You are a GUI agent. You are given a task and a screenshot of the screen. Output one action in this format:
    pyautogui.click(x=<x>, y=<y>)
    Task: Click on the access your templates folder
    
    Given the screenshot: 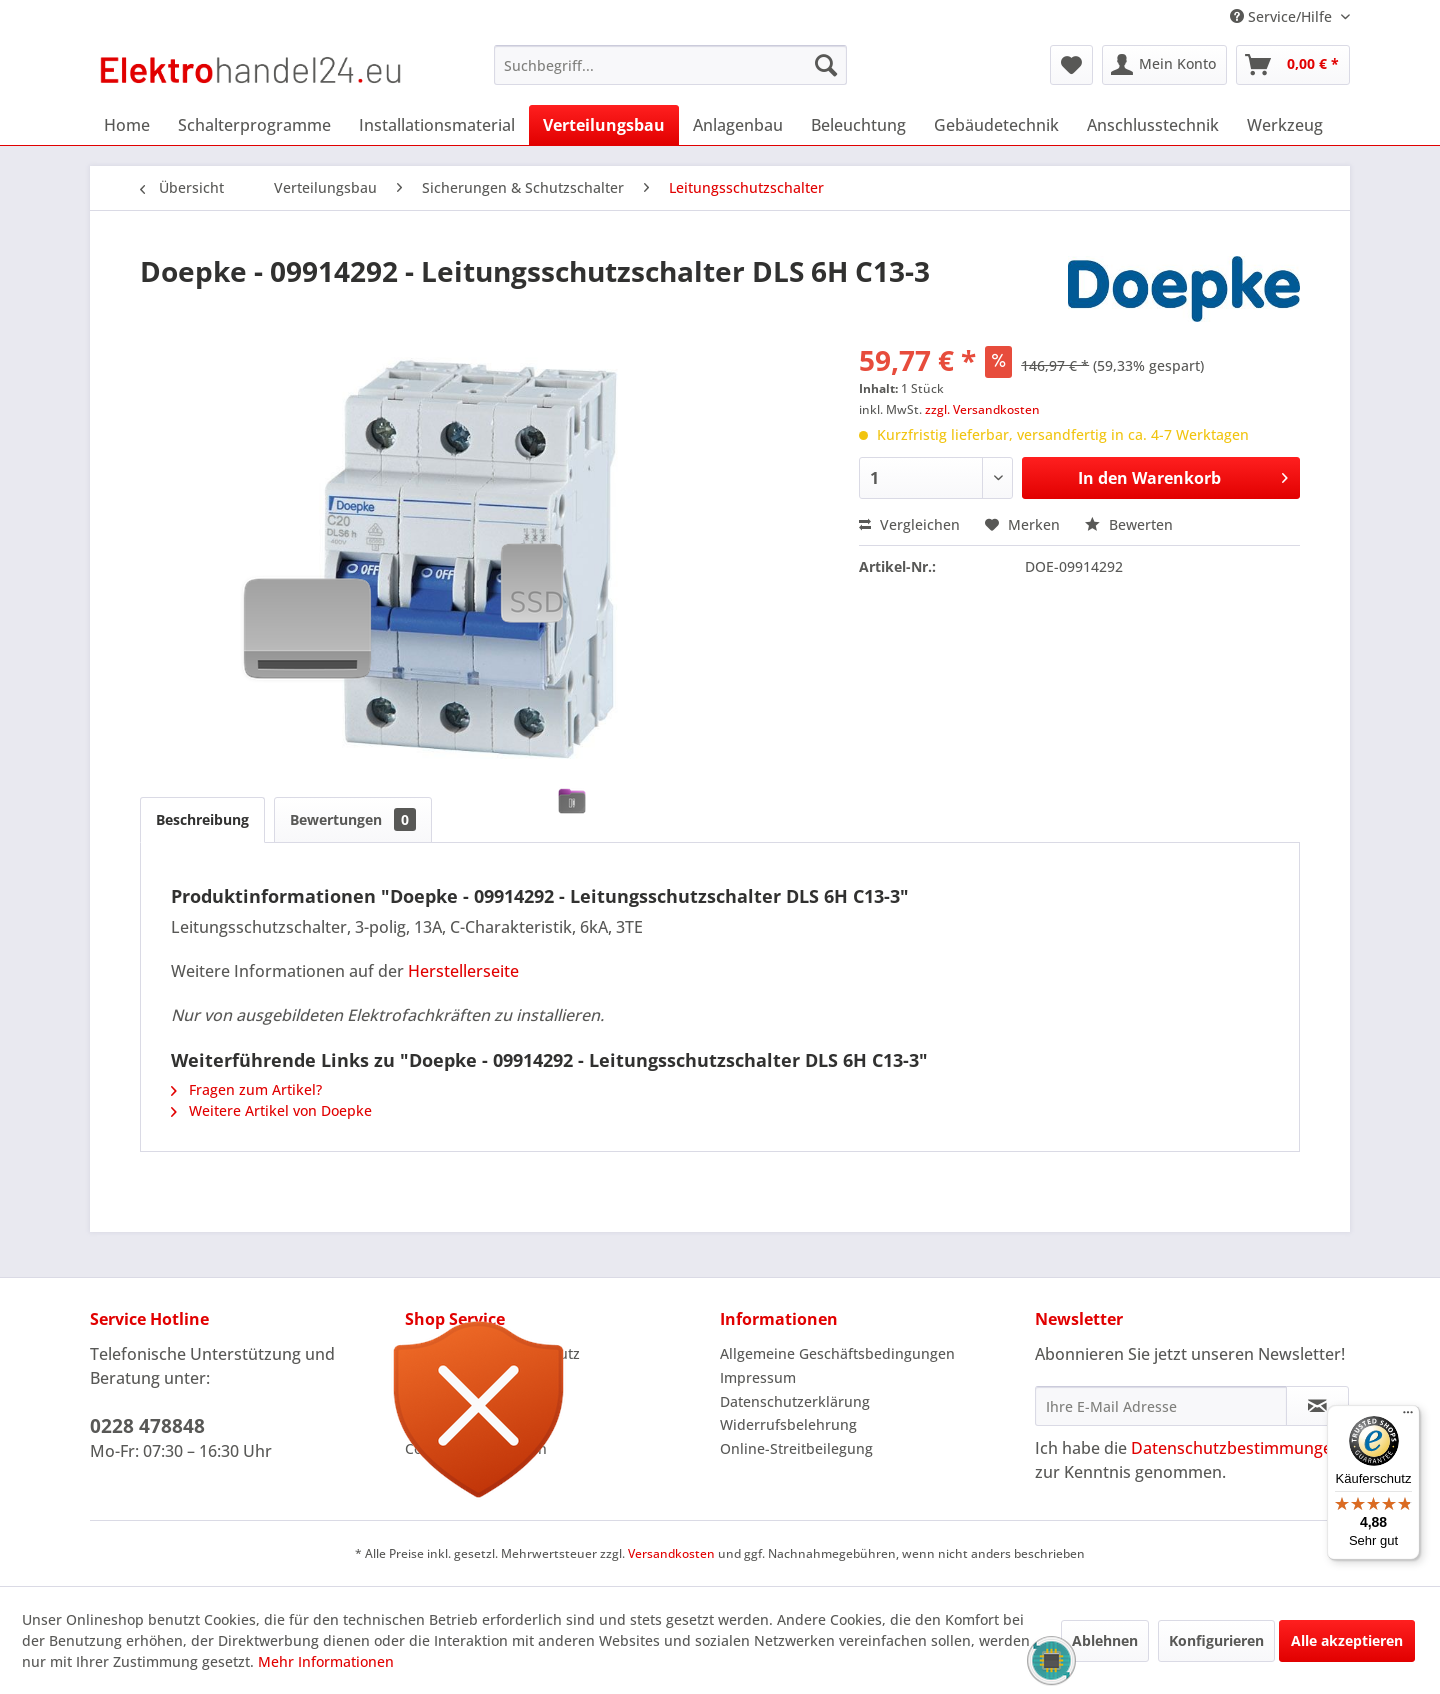 What is the action you would take?
    pyautogui.click(x=572, y=801)
    